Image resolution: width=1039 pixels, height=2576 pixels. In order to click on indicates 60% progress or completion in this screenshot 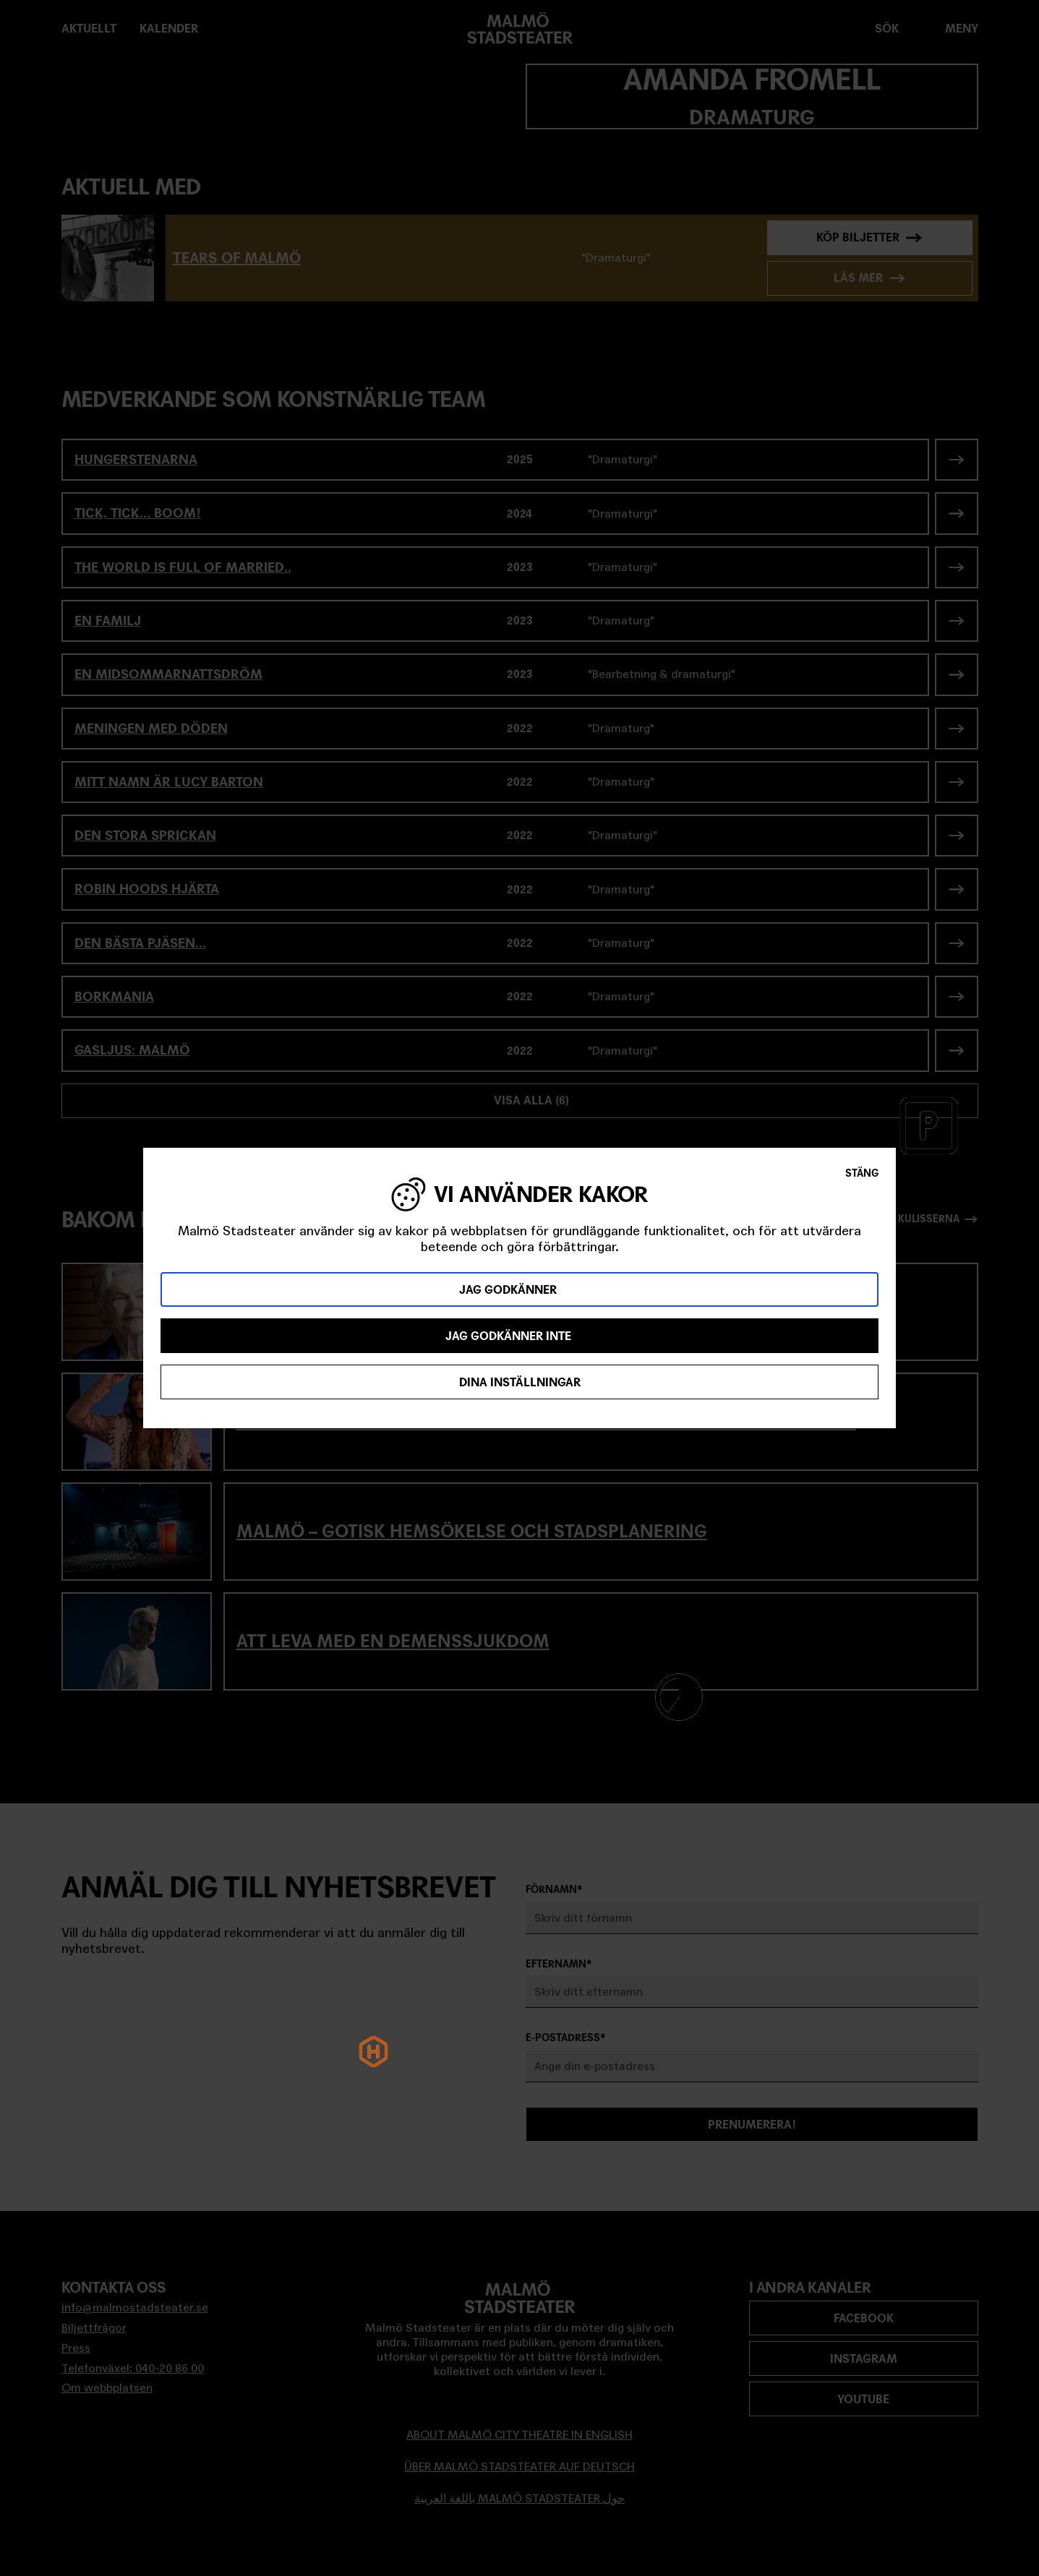, I will do `click(679, 1697)`.